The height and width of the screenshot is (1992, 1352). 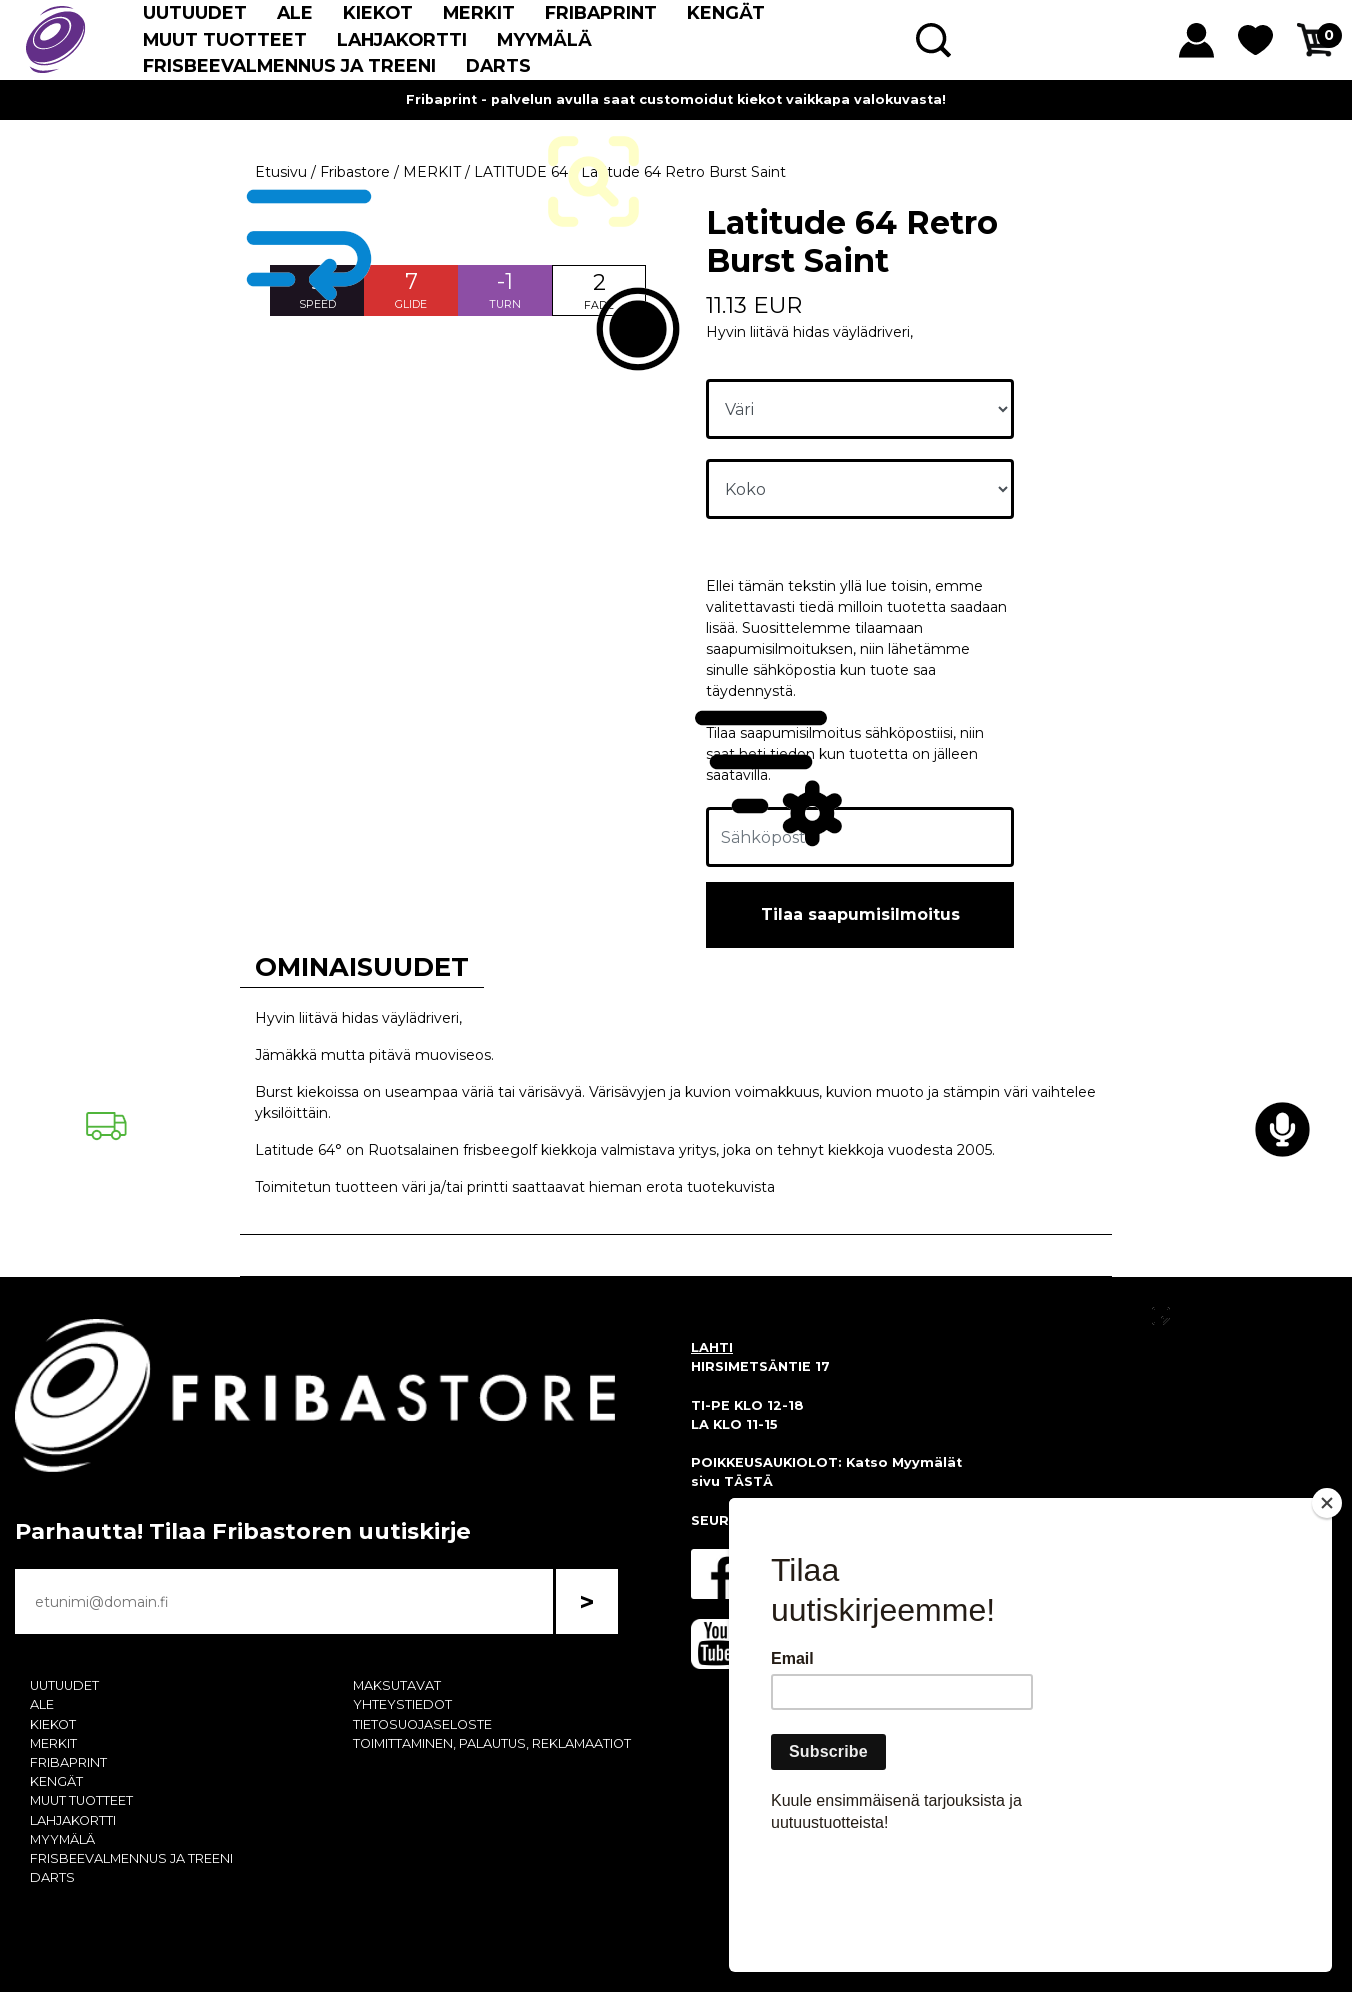 I want to click on scan or search within a selected area, so click(x=593, y=181).